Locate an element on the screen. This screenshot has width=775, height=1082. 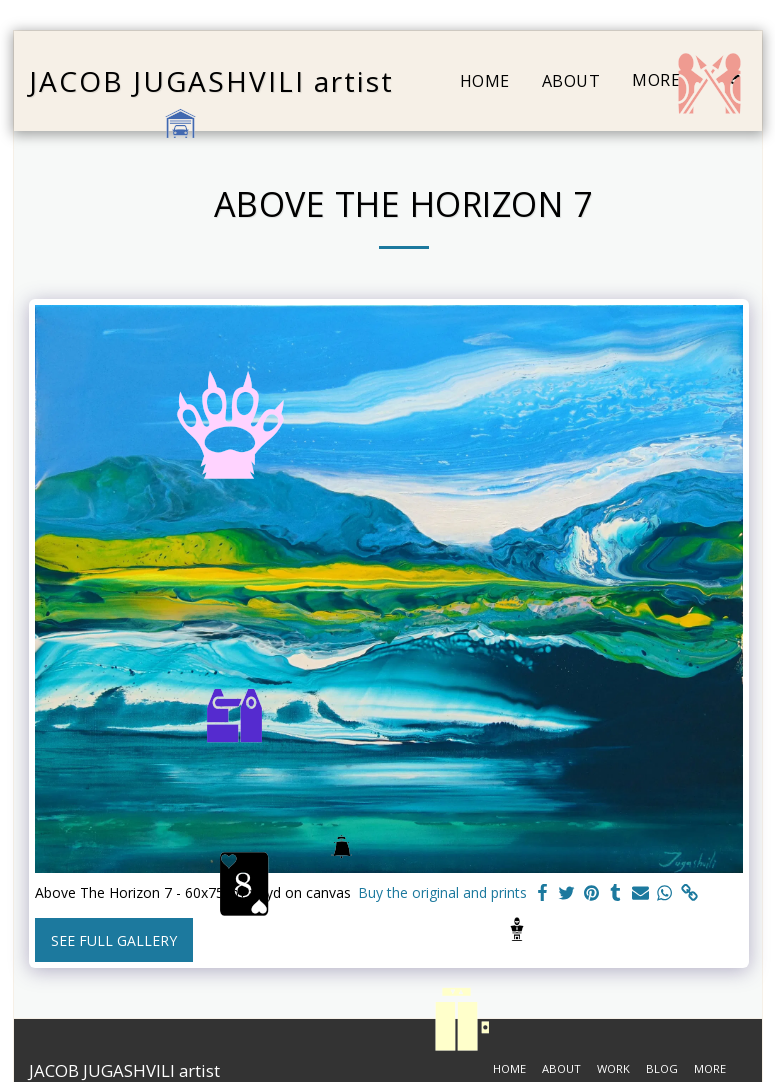
guards or sentries protecting an area is located at coordinates (709, 82).